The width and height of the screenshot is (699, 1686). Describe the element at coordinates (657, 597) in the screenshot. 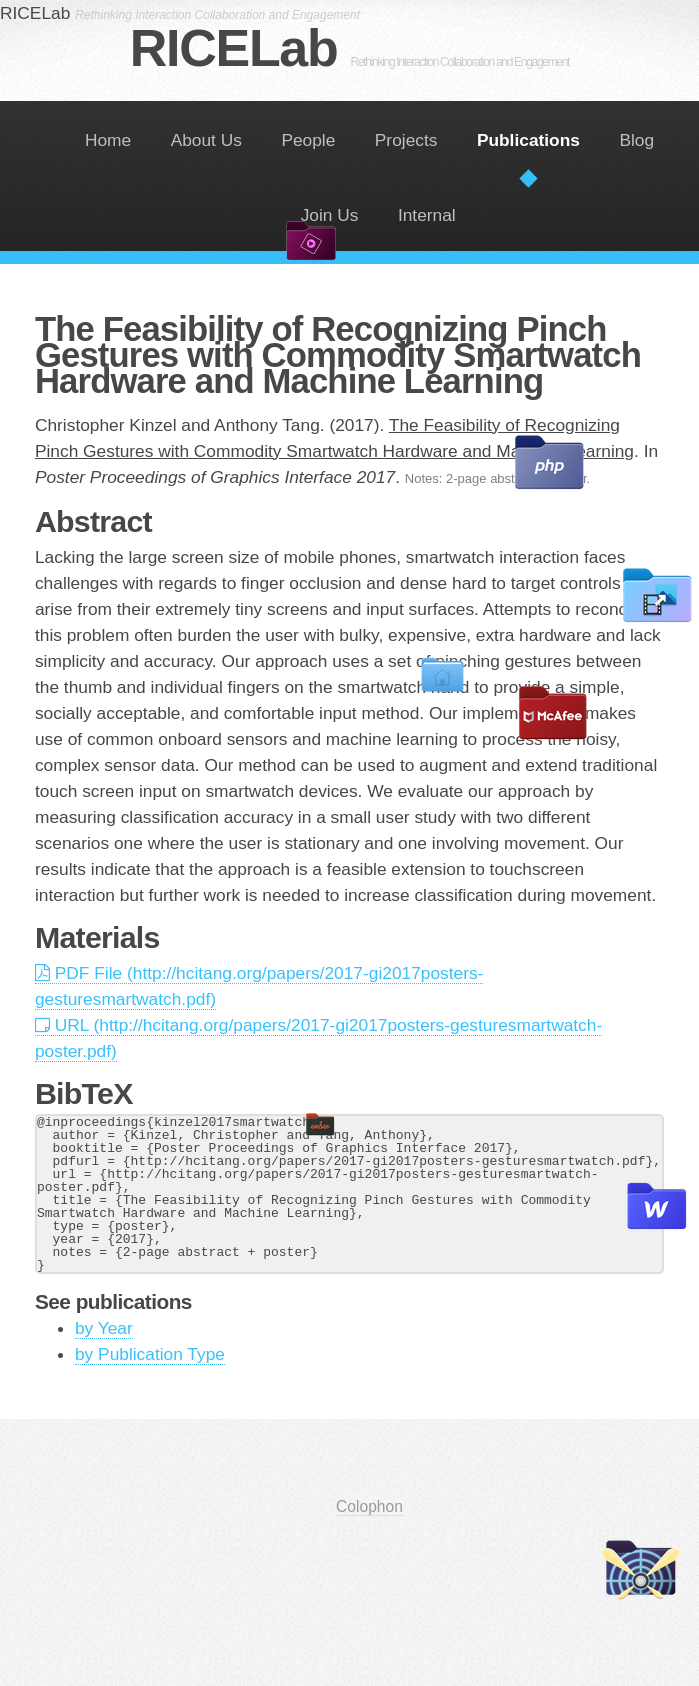

I see `folder containing video to image conversion files` at that location.